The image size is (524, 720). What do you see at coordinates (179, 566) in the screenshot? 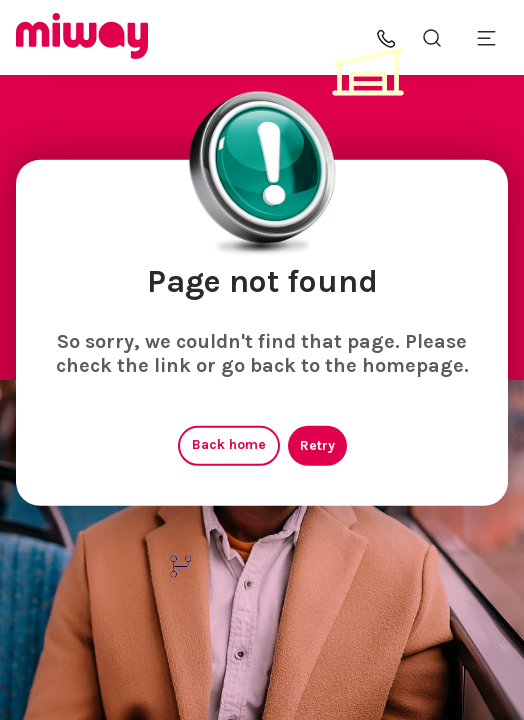
I see `view repository branches` at bounding box center [179, 566].